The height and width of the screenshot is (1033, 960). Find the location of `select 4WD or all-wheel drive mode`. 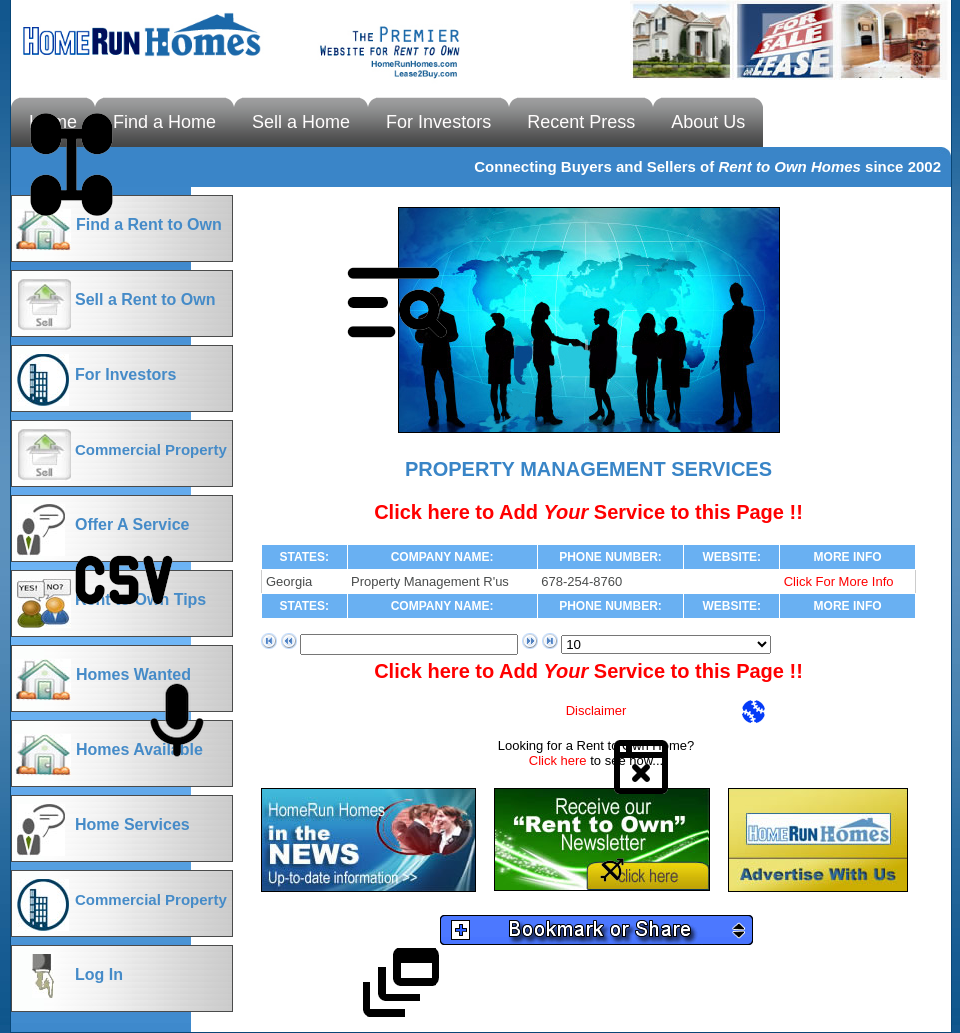

select 4WD or all-wheel drive mode is located at coordinates (71, 164).